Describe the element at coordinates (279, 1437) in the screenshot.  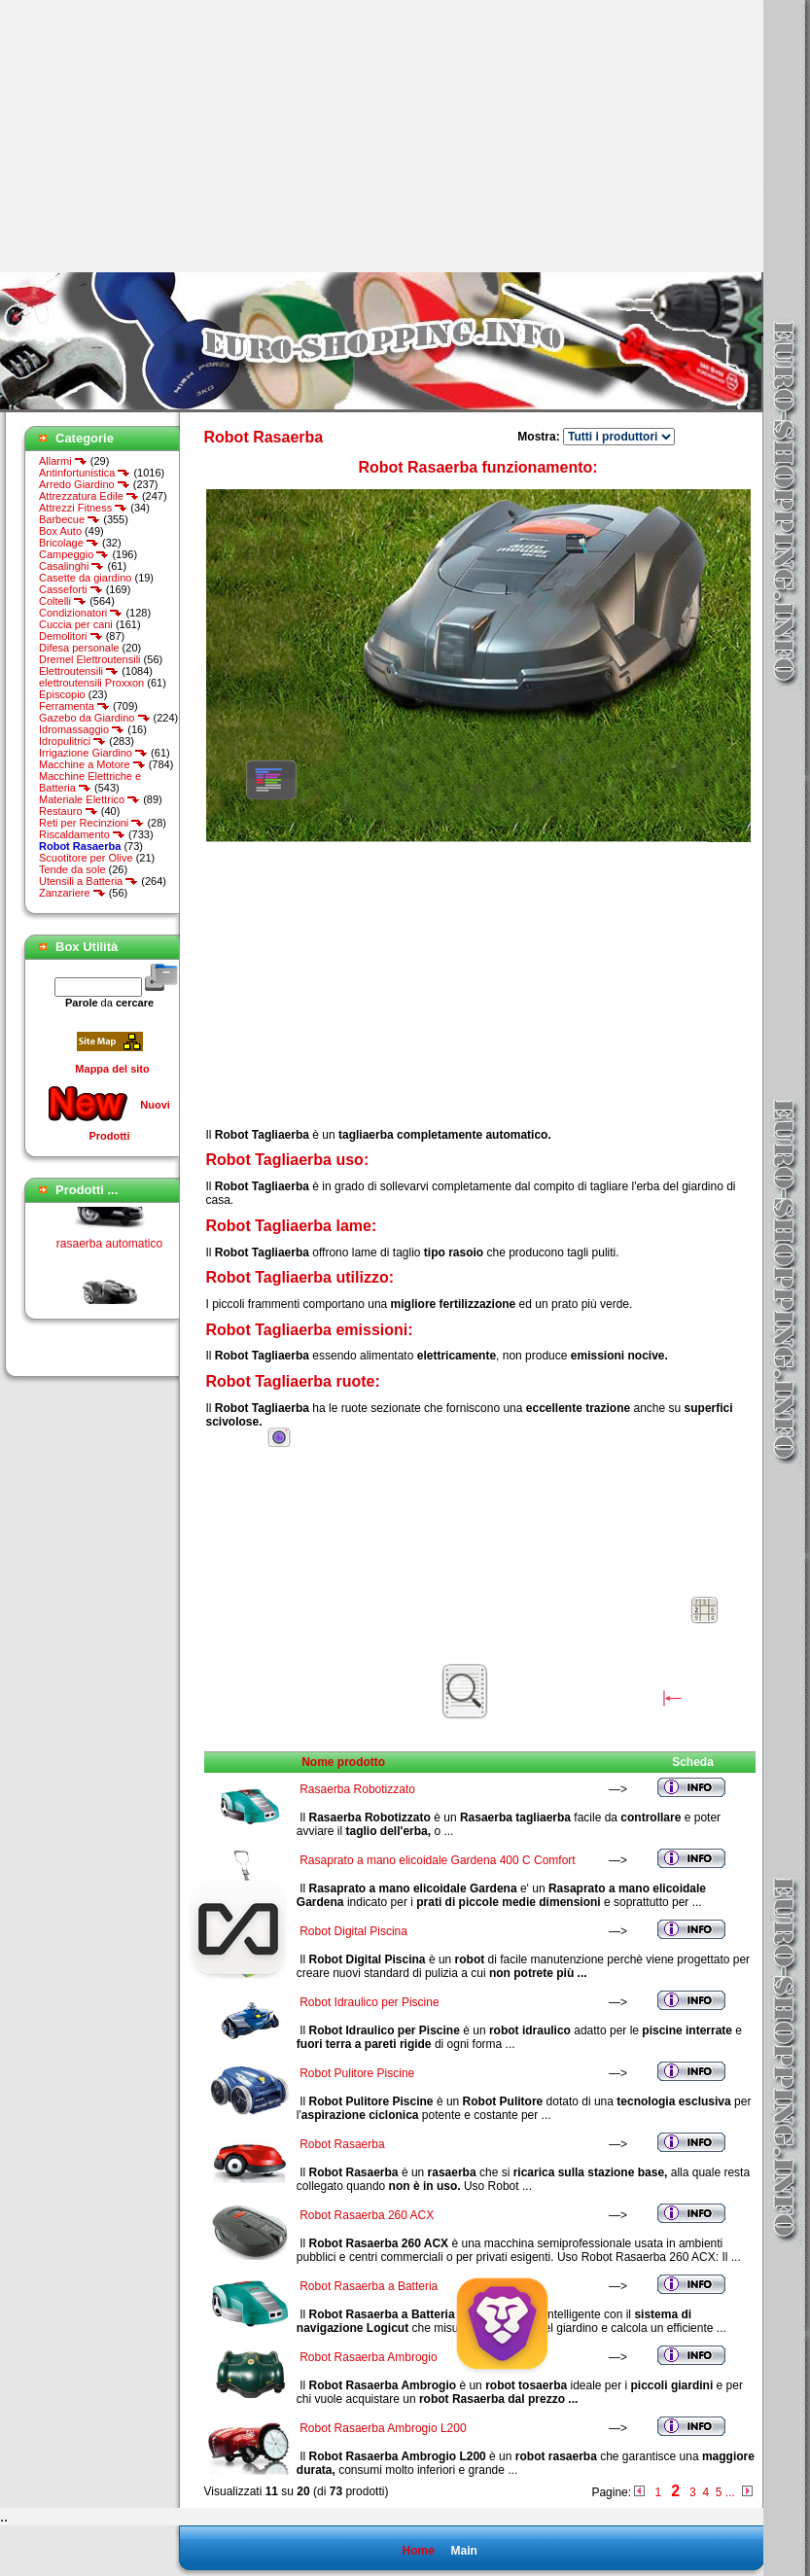
I see `open the camera app` at that location.